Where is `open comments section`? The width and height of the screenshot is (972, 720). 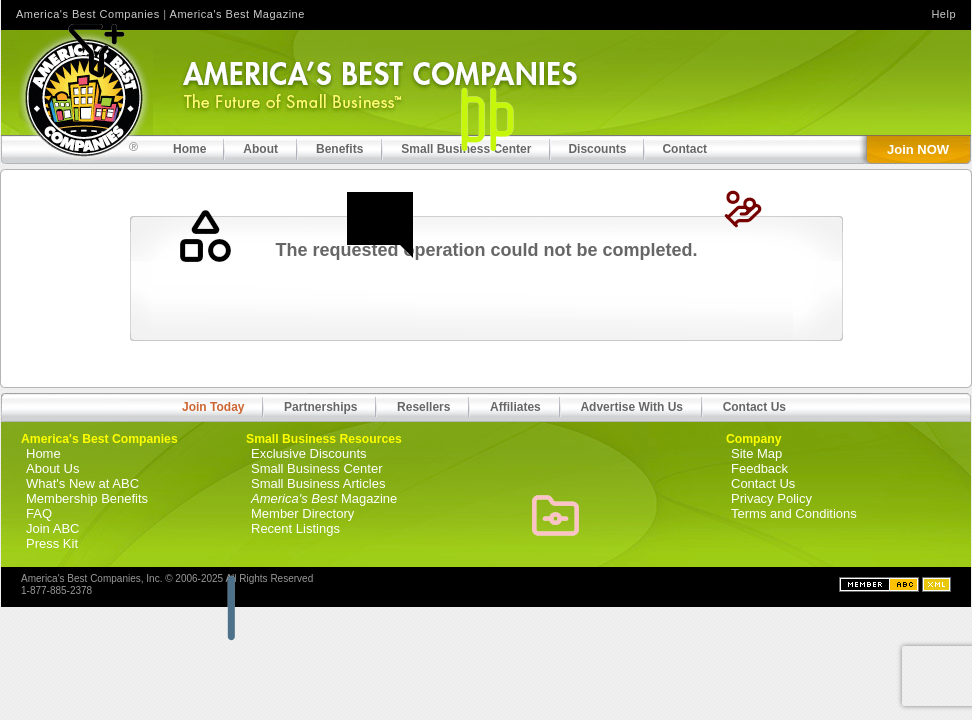
open comments section is located at coordinates (380, 225).